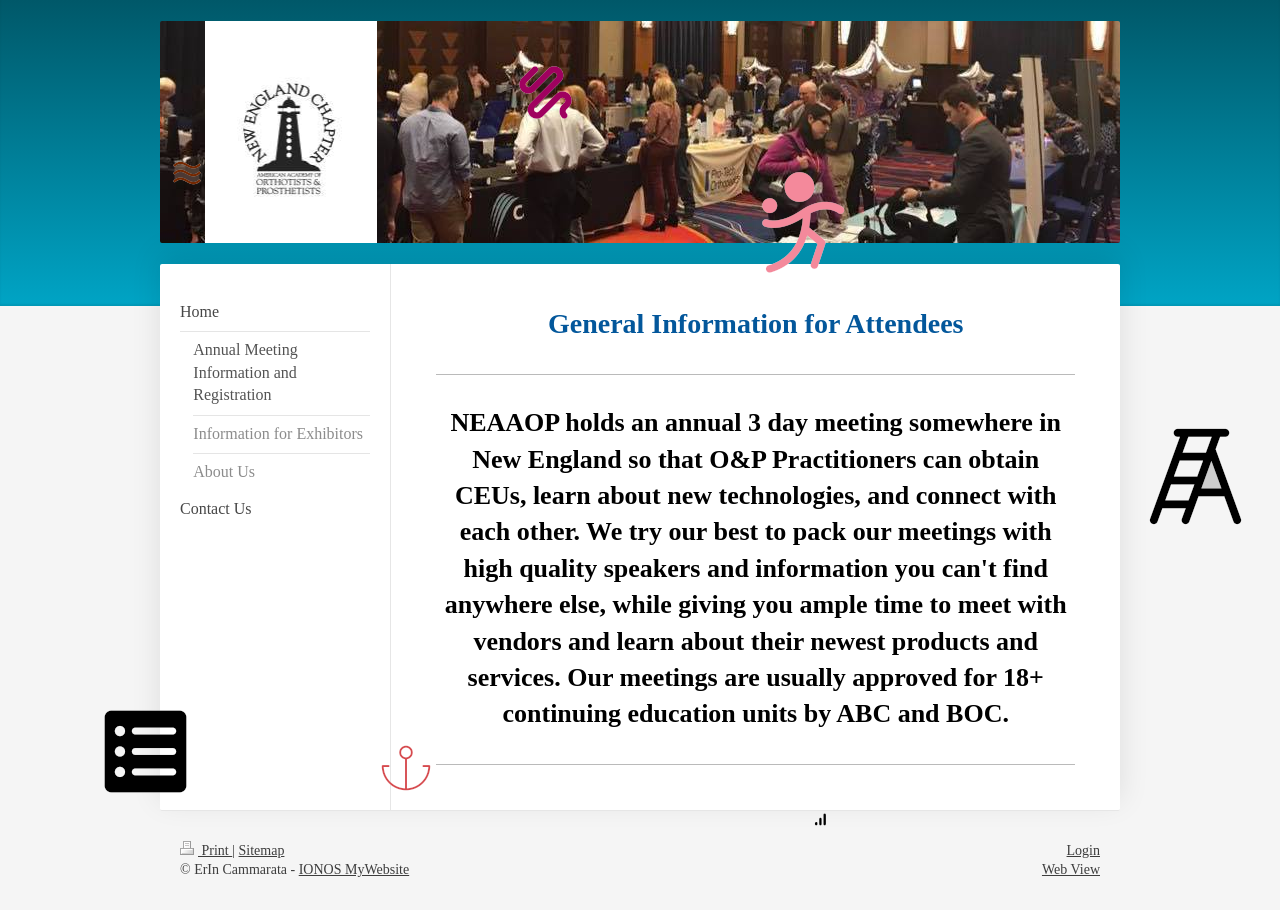  I want to click on access tools or equipment section, so click(1197, 476).